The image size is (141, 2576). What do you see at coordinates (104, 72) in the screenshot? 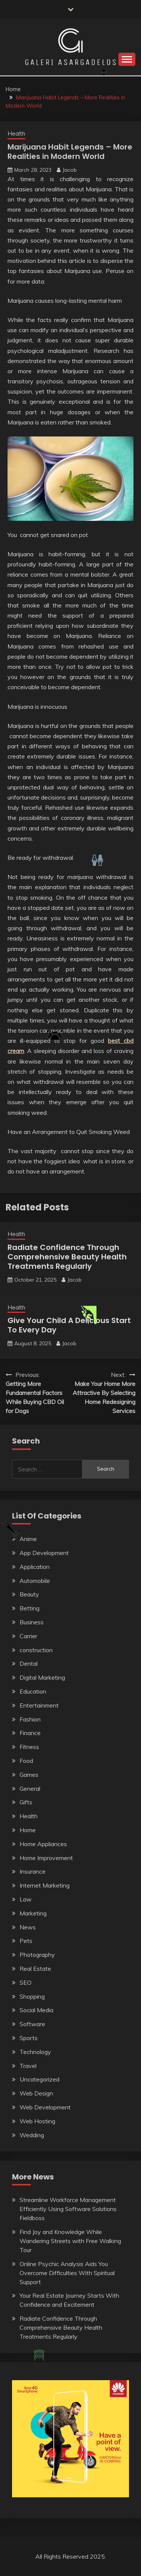
I see `toggle stealth or incognito mode` at bounding box center [104, 72].